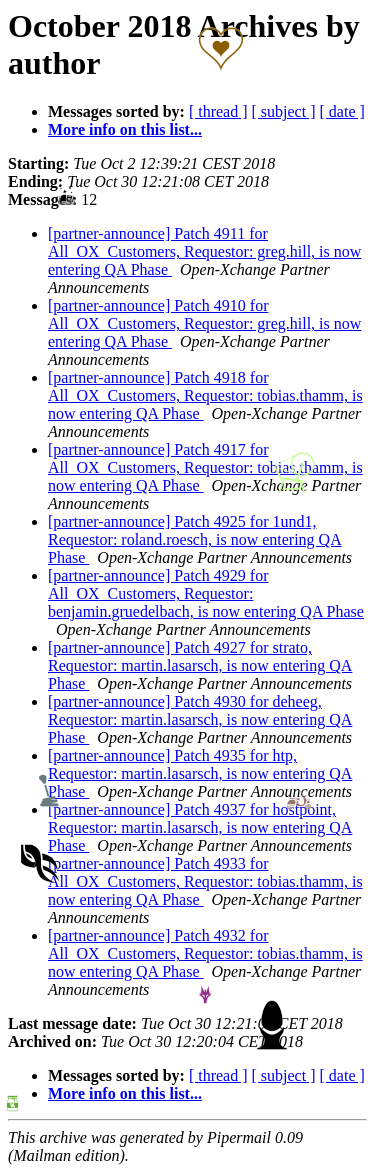  I want to click on fox character or animal companion icon, so click(205, 994).